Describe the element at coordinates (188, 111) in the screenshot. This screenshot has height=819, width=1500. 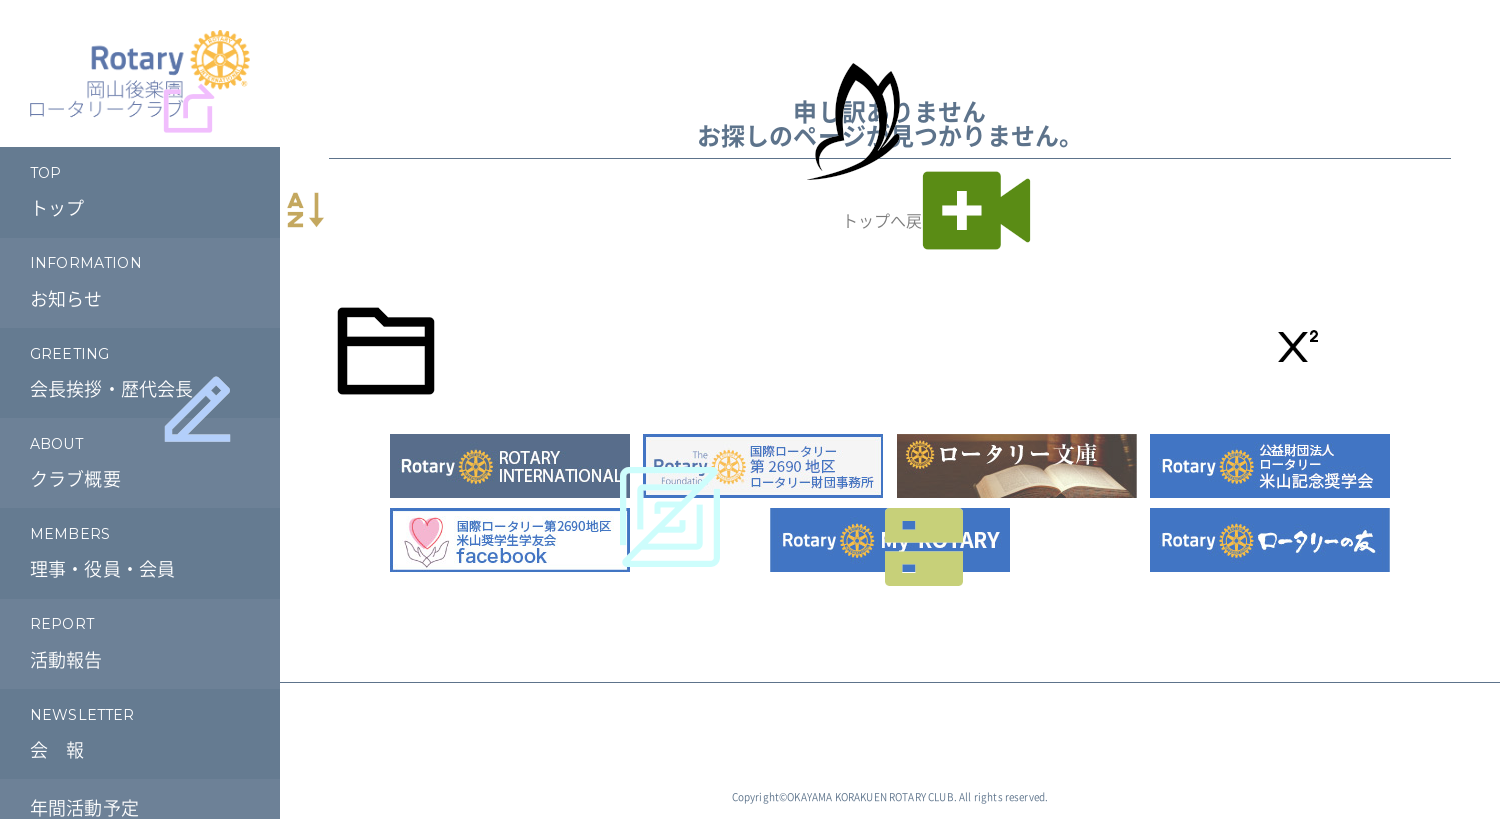
I see `share content to another app or platform` at that location.